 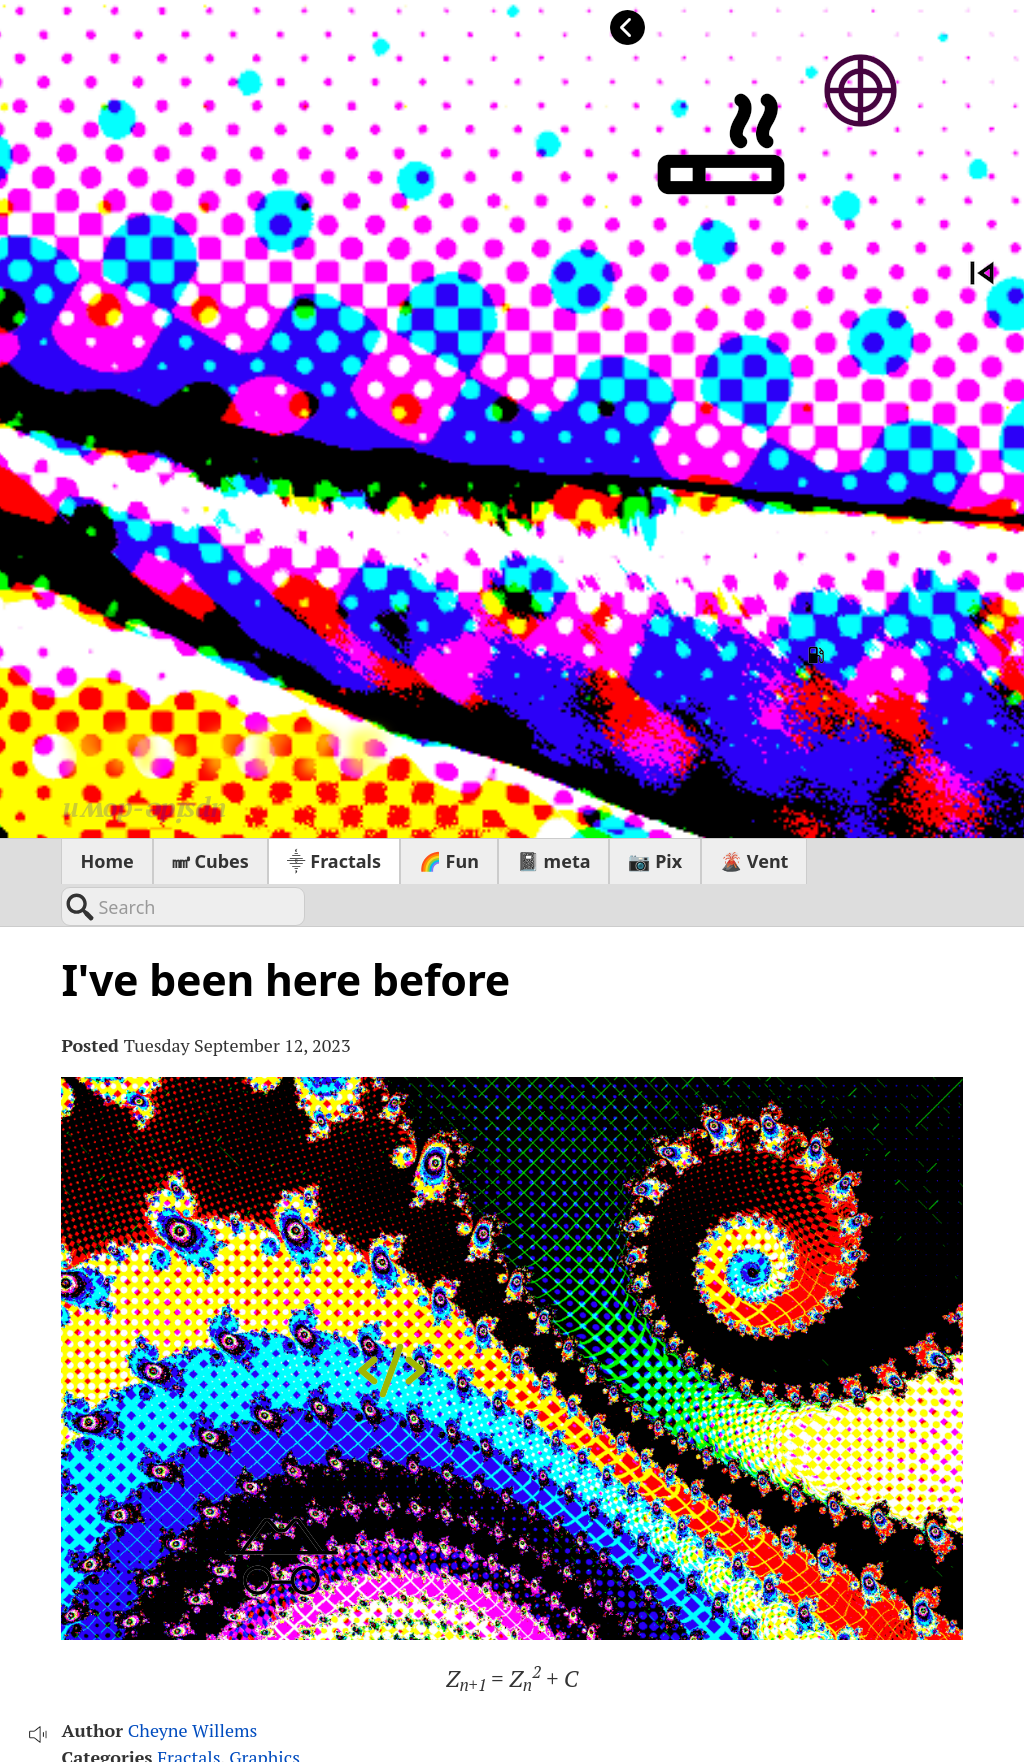 What do you see at coordinates (37, 1734) in the screenshot?
I see `increase or adjust volume level` at bounding box center [37, 1734].